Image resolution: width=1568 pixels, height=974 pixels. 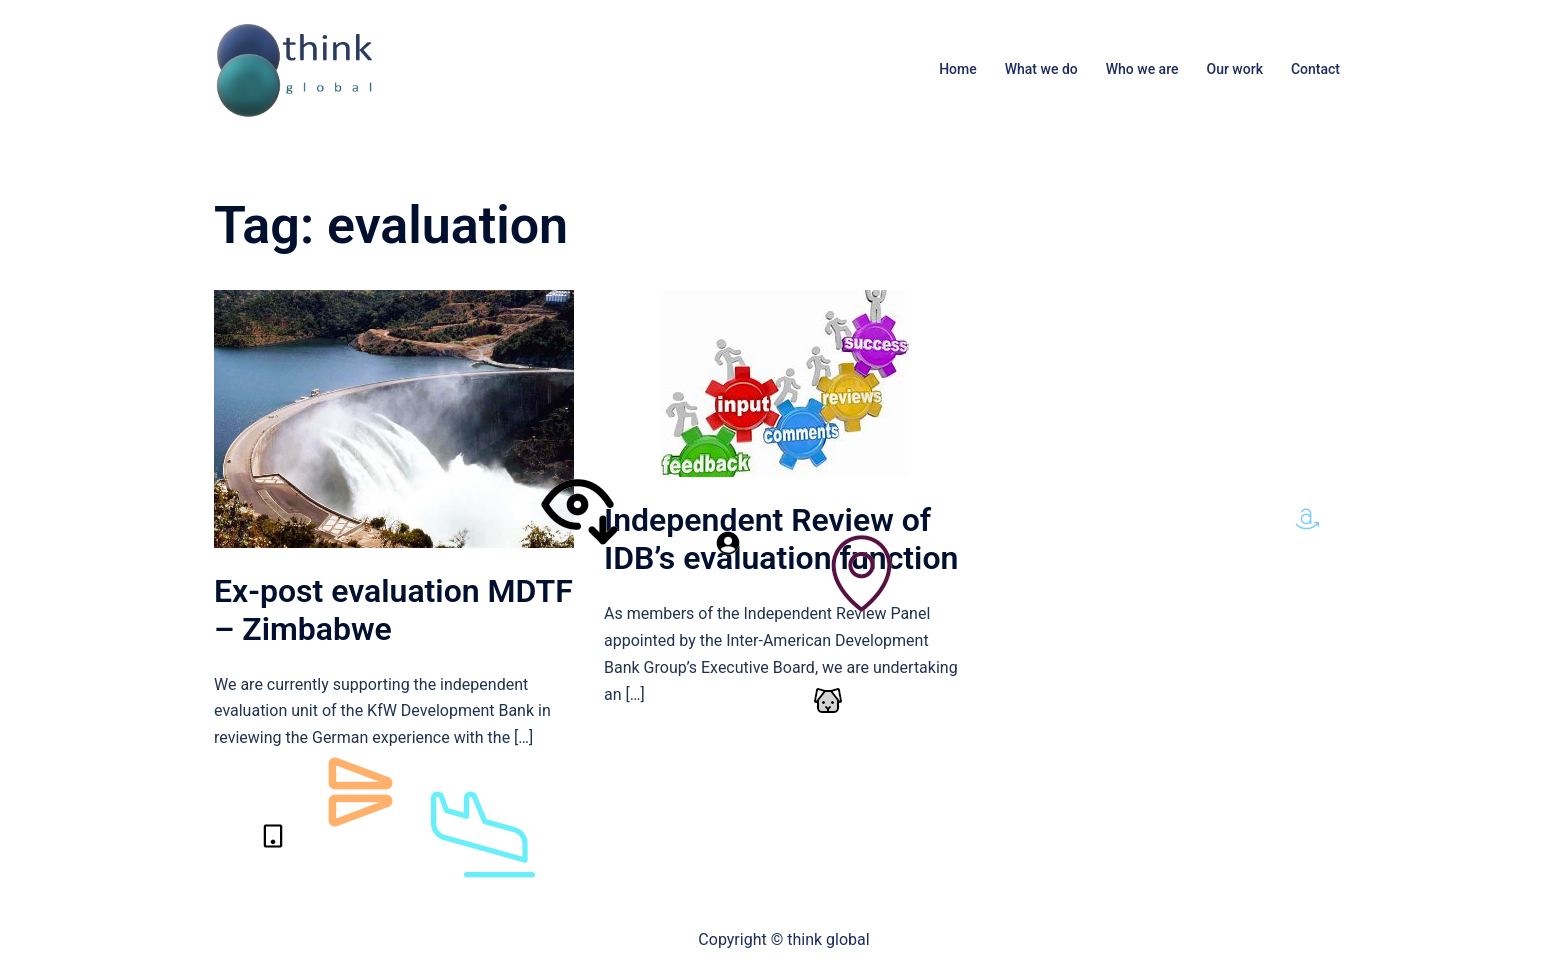 I want to click on access your profile or account settings, so click(x=728, y=543).